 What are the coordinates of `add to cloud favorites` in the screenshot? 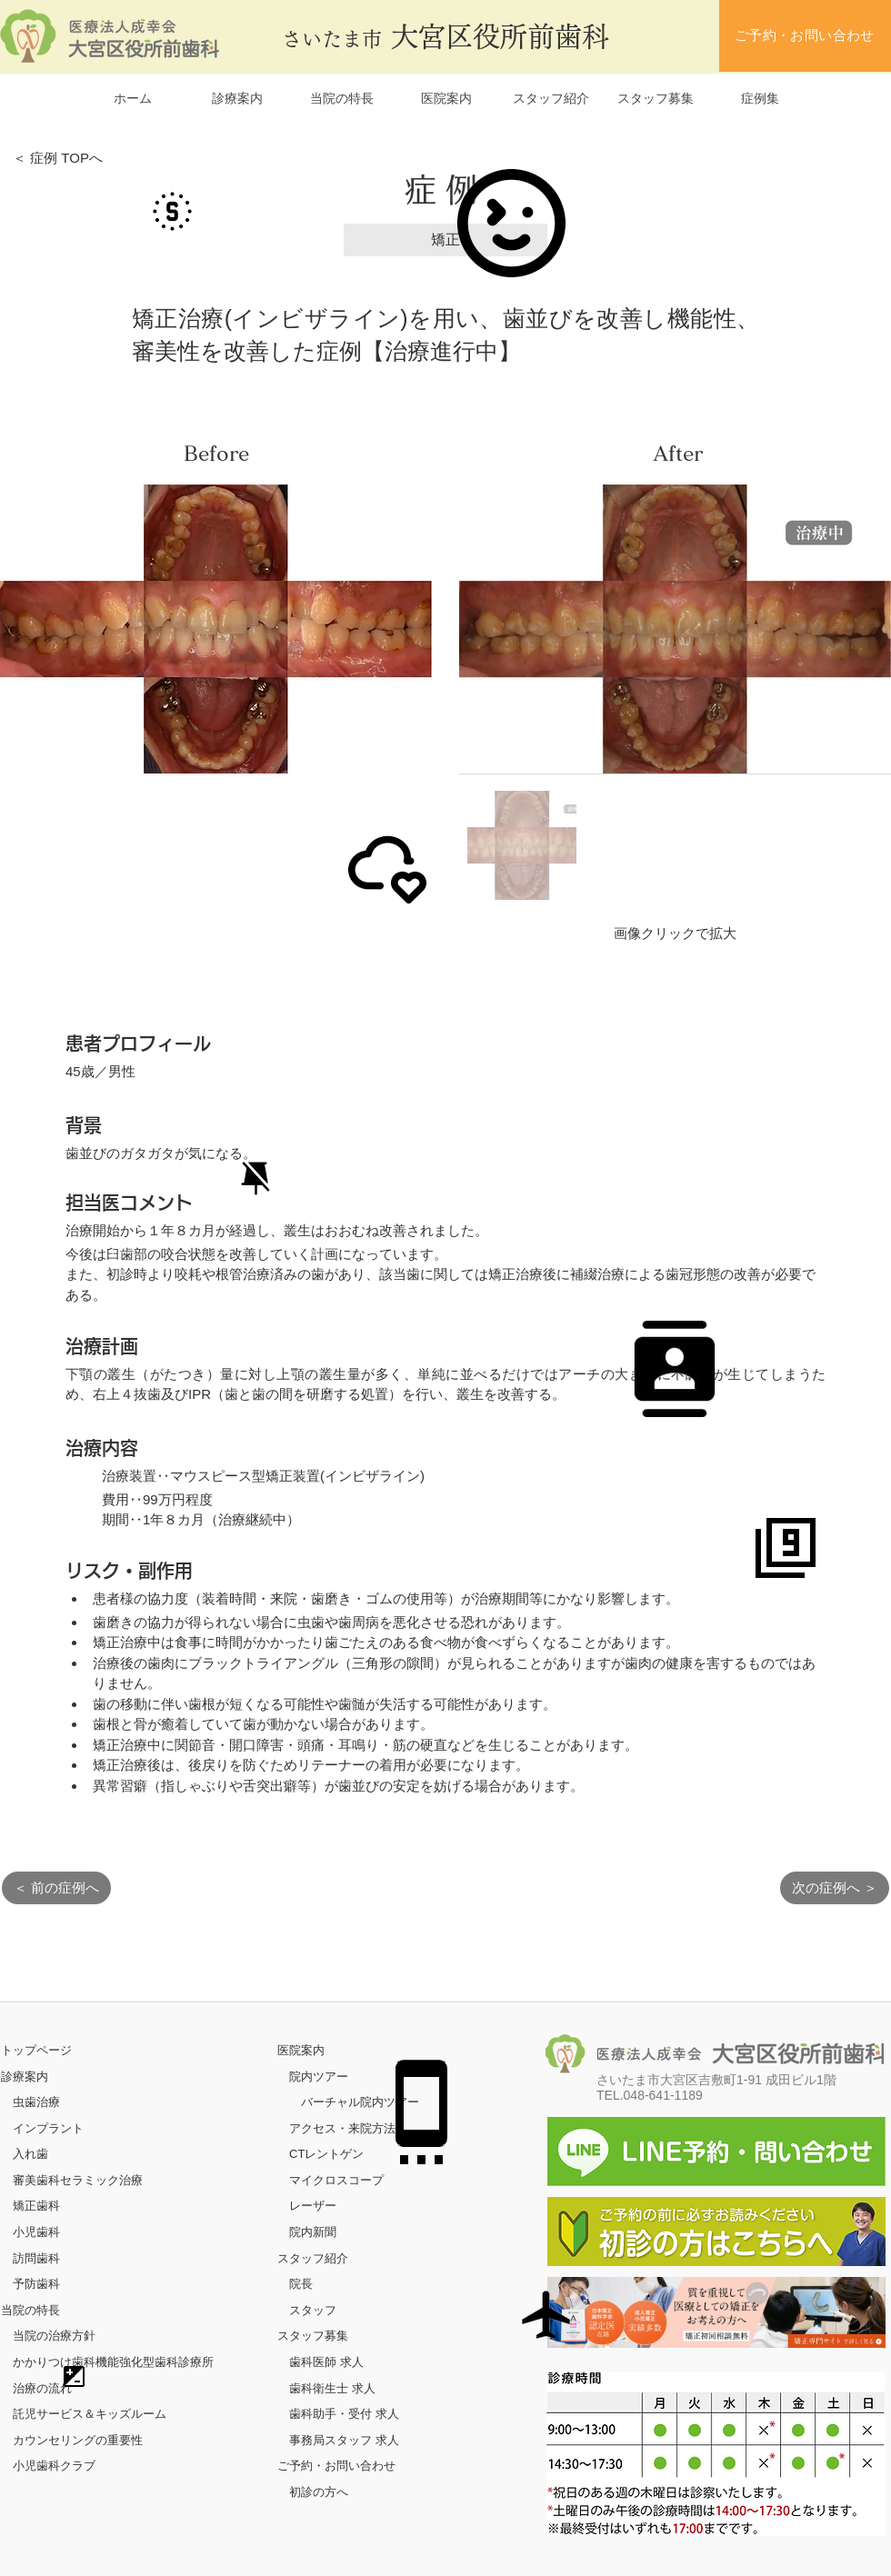 It's located at (387, 864).